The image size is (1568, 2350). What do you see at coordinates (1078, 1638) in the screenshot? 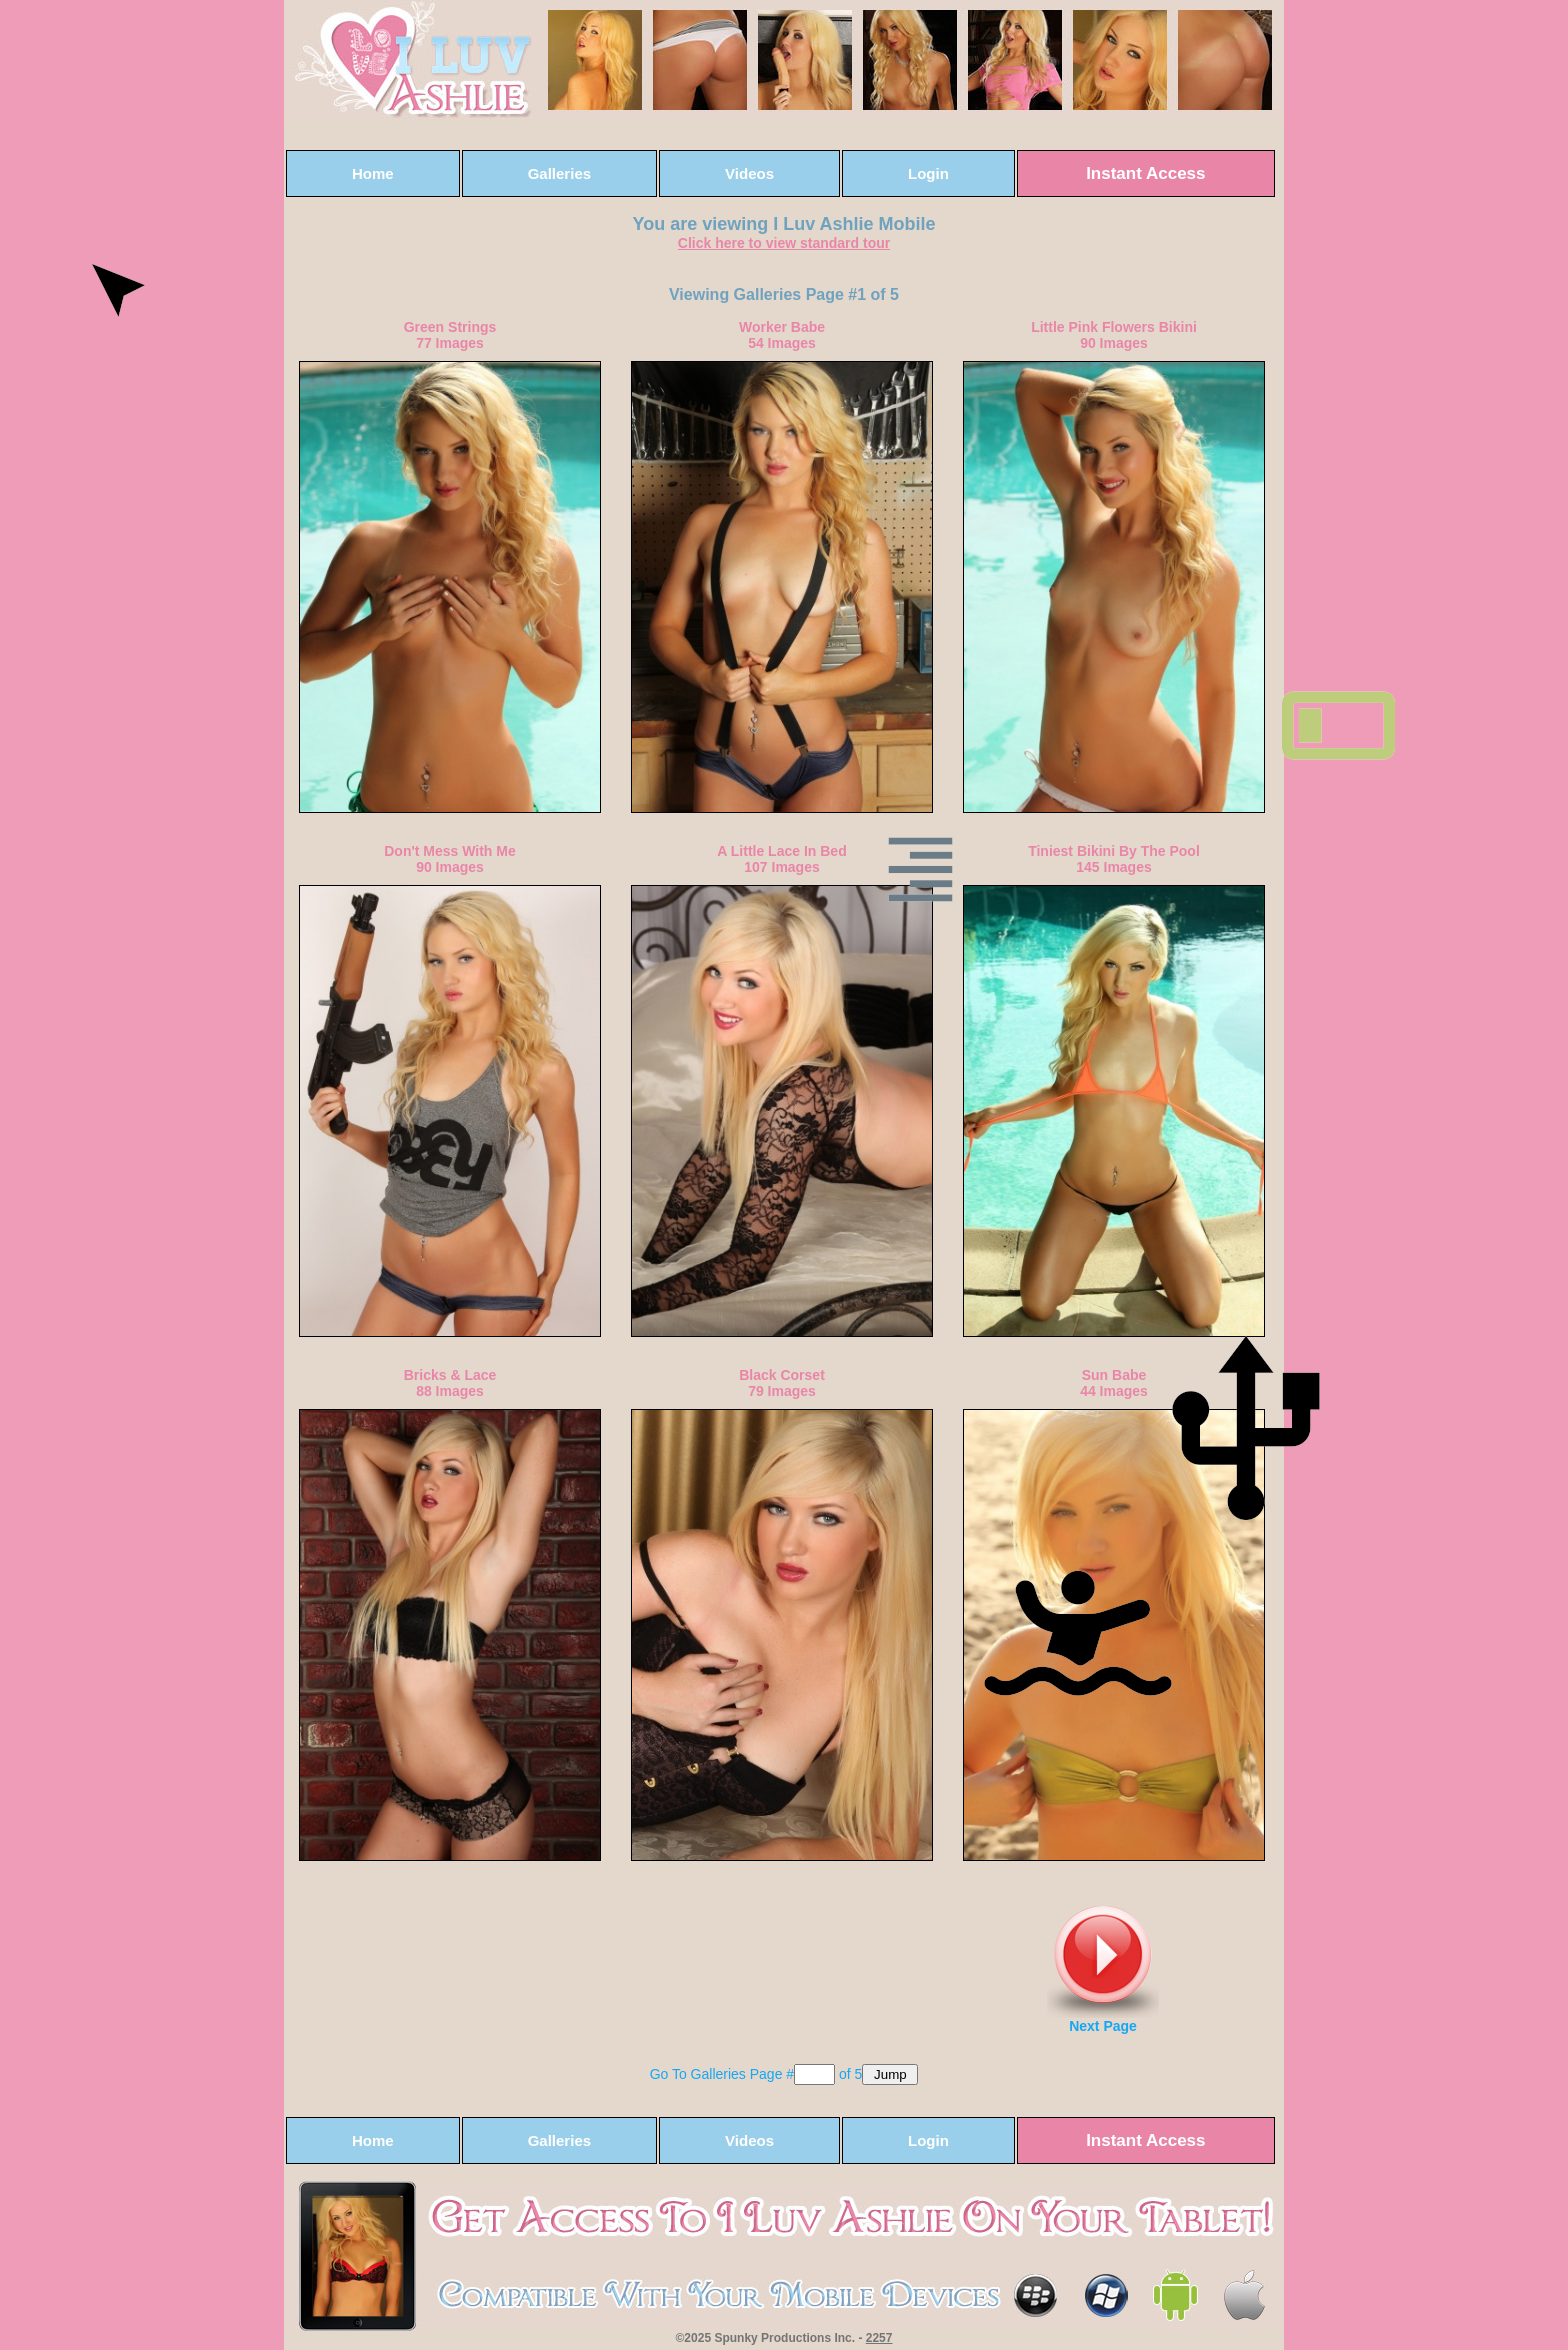
I see `indicates water safety or drowning hazard warning` at bounding box center [1078, 1638].